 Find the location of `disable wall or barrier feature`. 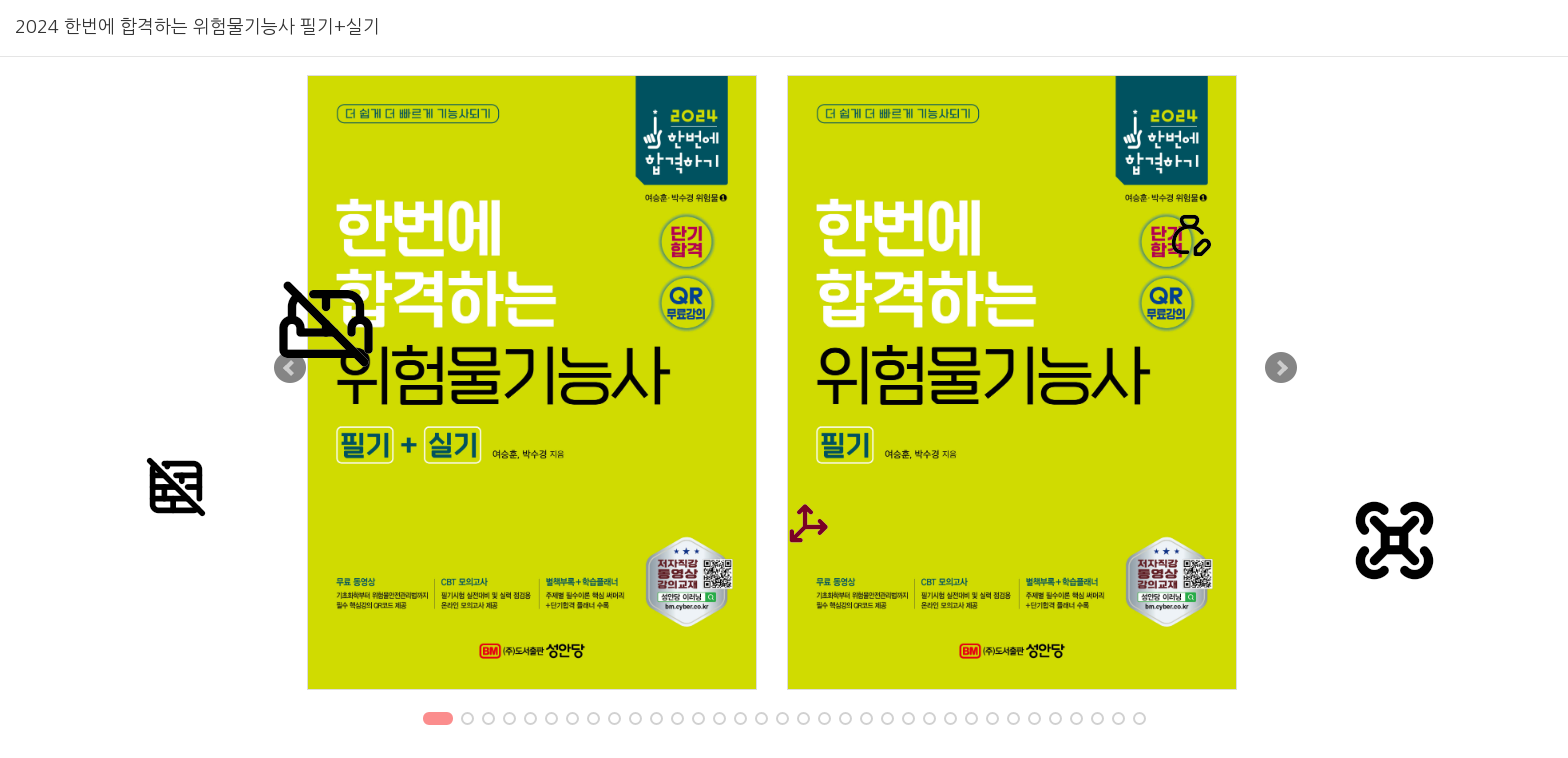

disable wall or barrier feature is located at coordinates (176, 487).